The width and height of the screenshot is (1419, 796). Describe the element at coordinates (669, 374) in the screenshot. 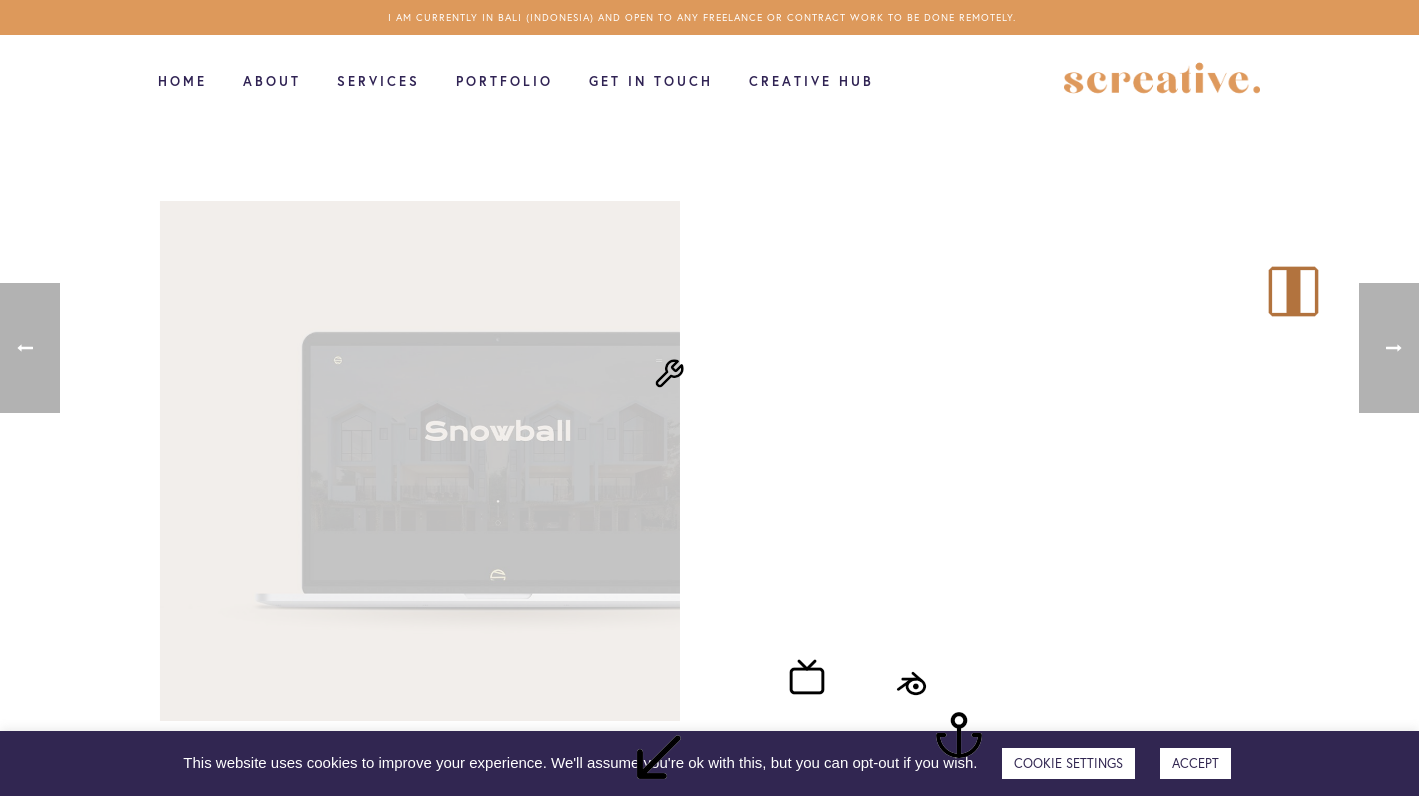

I see `access settings or configuration options` at that location.